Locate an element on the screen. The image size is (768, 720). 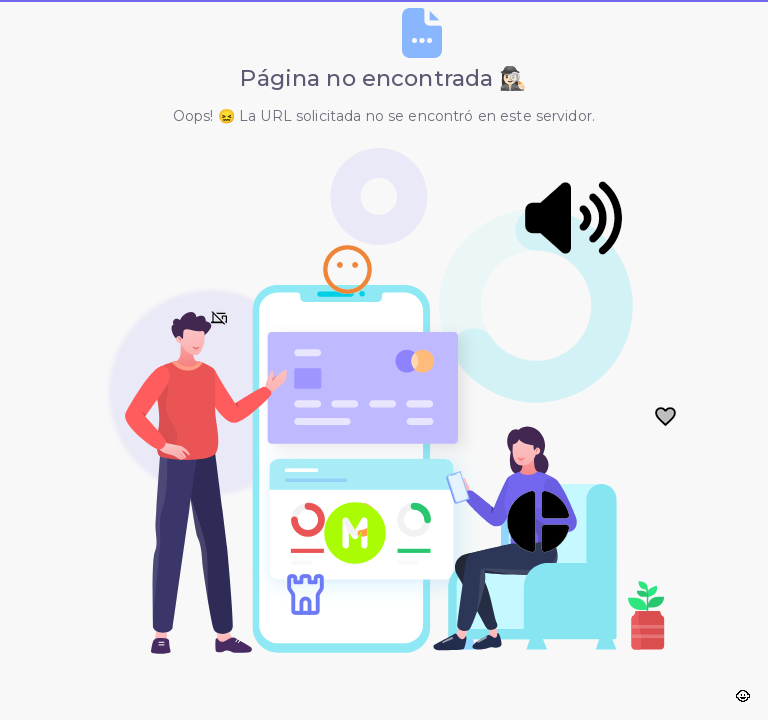
volume is set to high is located at coordinates (571, 218).